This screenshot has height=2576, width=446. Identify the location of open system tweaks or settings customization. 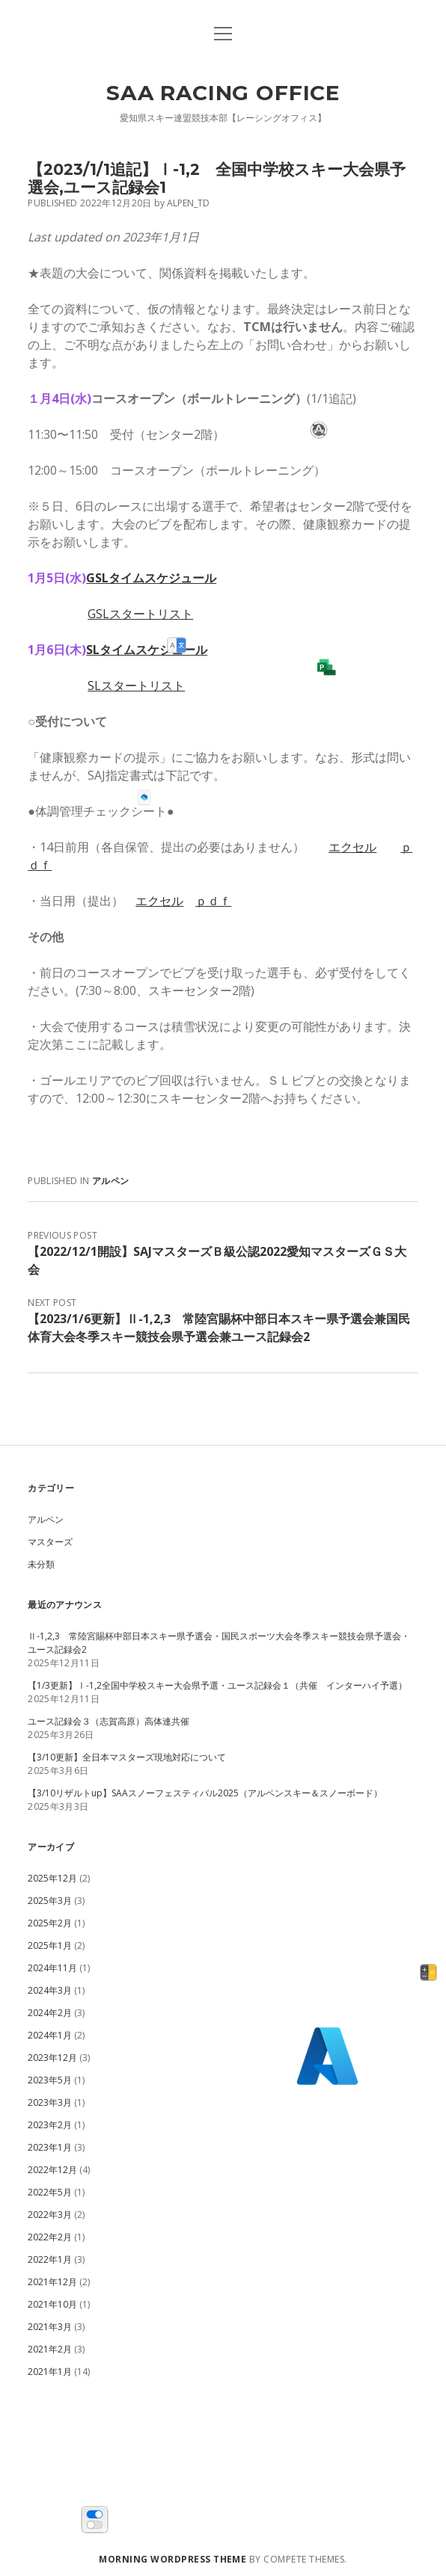
(94, 2519).